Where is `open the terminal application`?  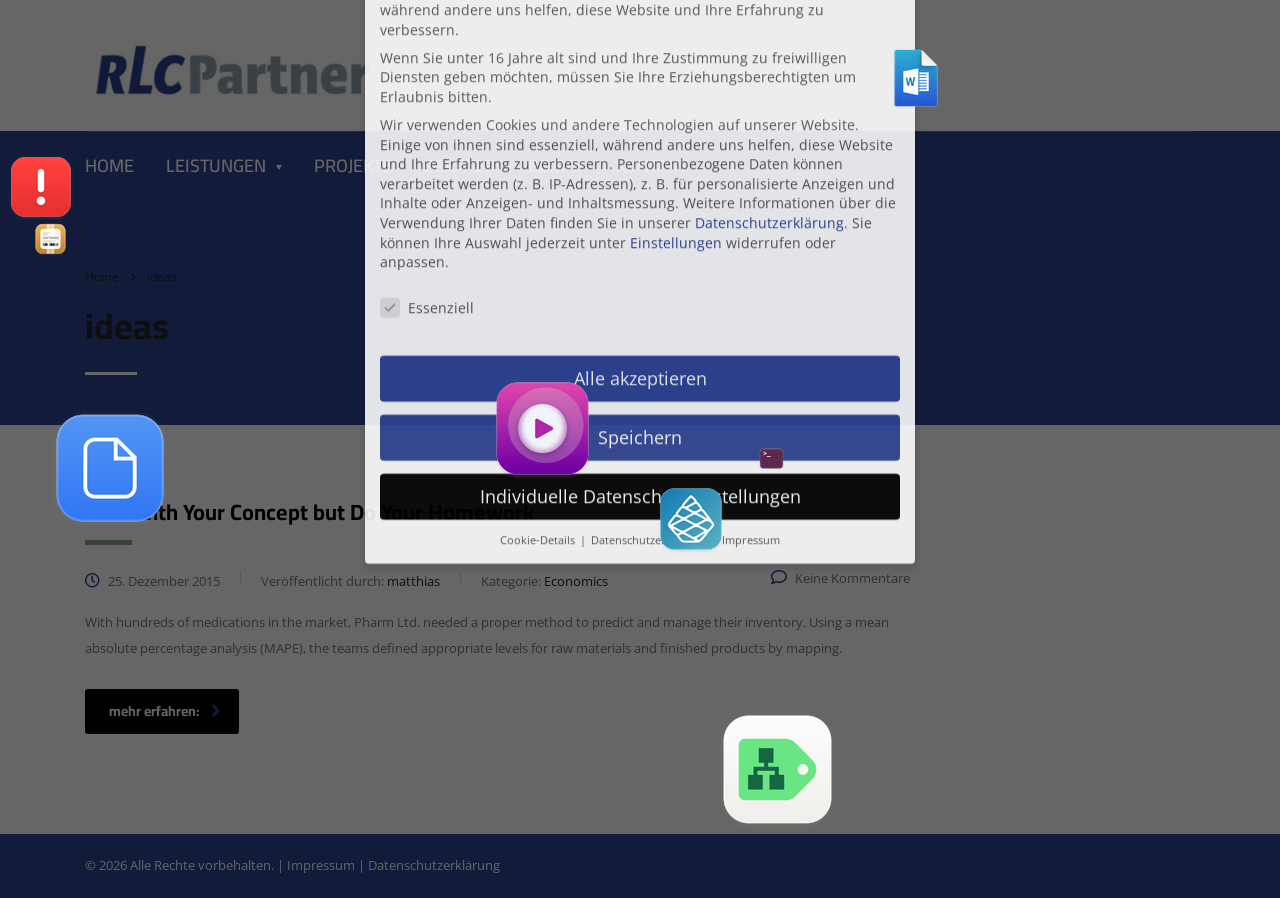
open the terminal application is located at coordinates (771, 458).